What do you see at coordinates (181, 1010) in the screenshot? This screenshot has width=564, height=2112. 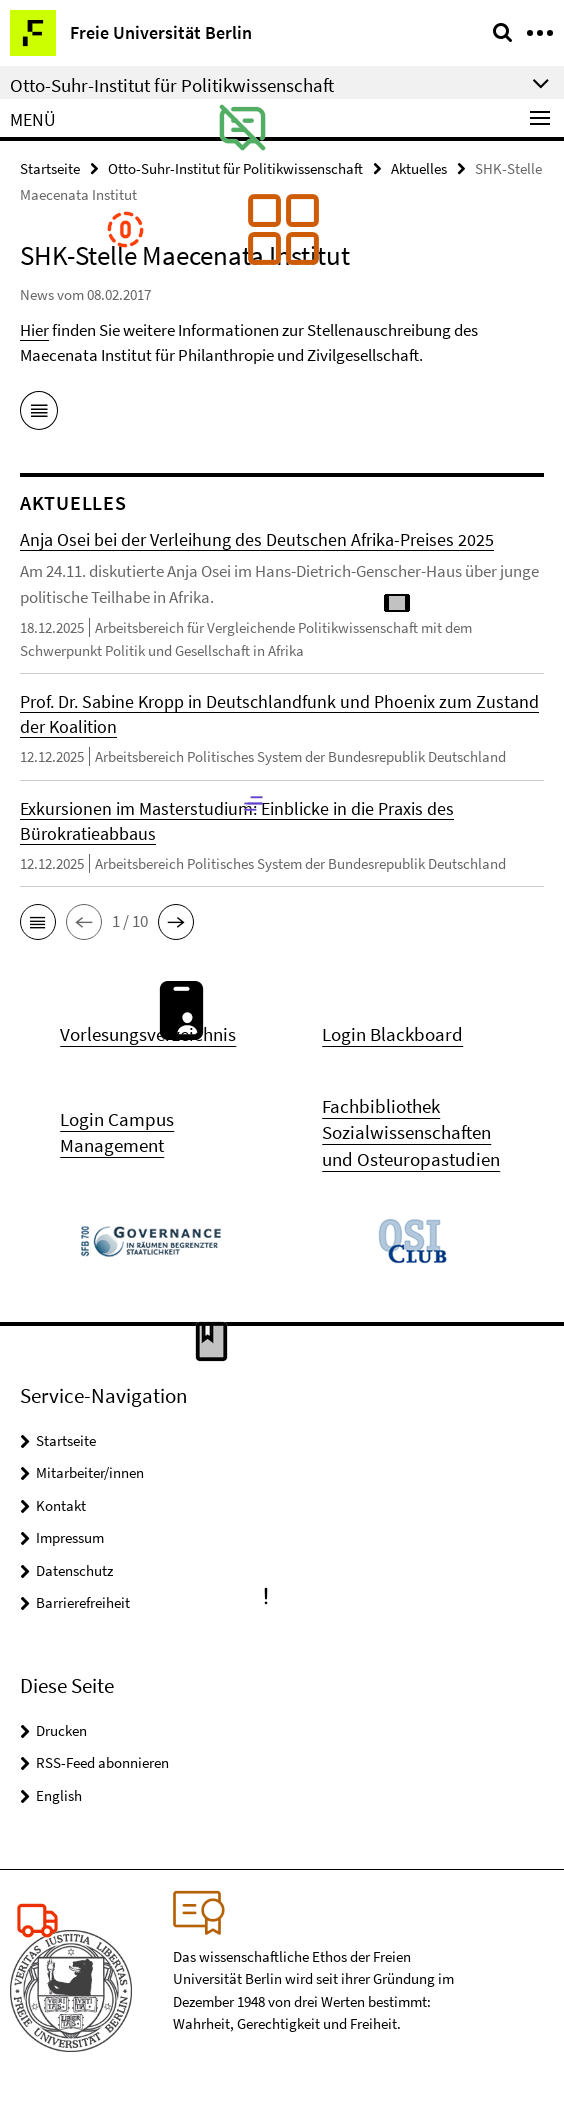 I see `view your profile or ID information` at bounding box center [181, 1010].